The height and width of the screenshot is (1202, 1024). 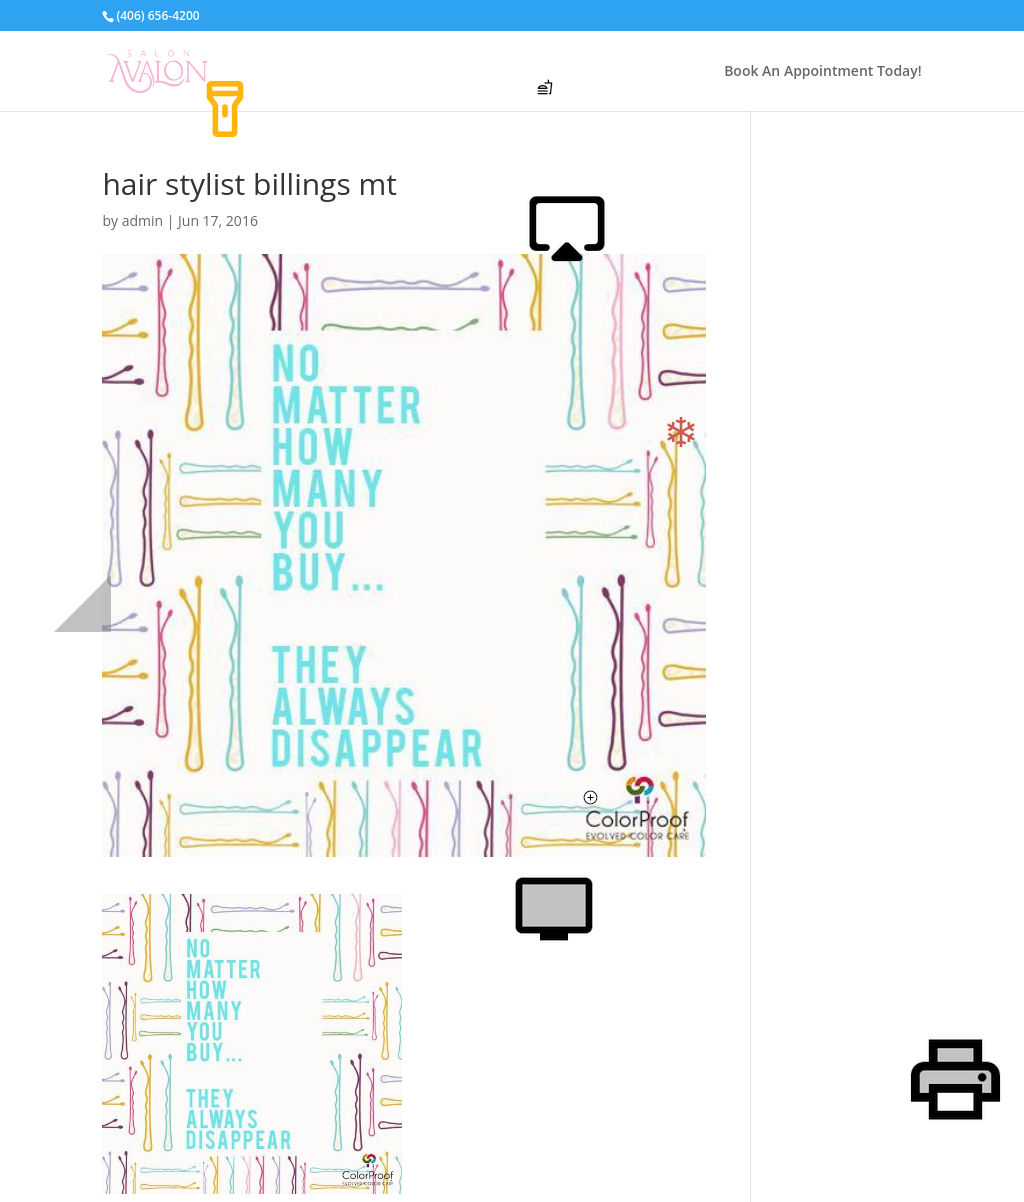 I want to click on add a new item, so click(x=590, y=797).